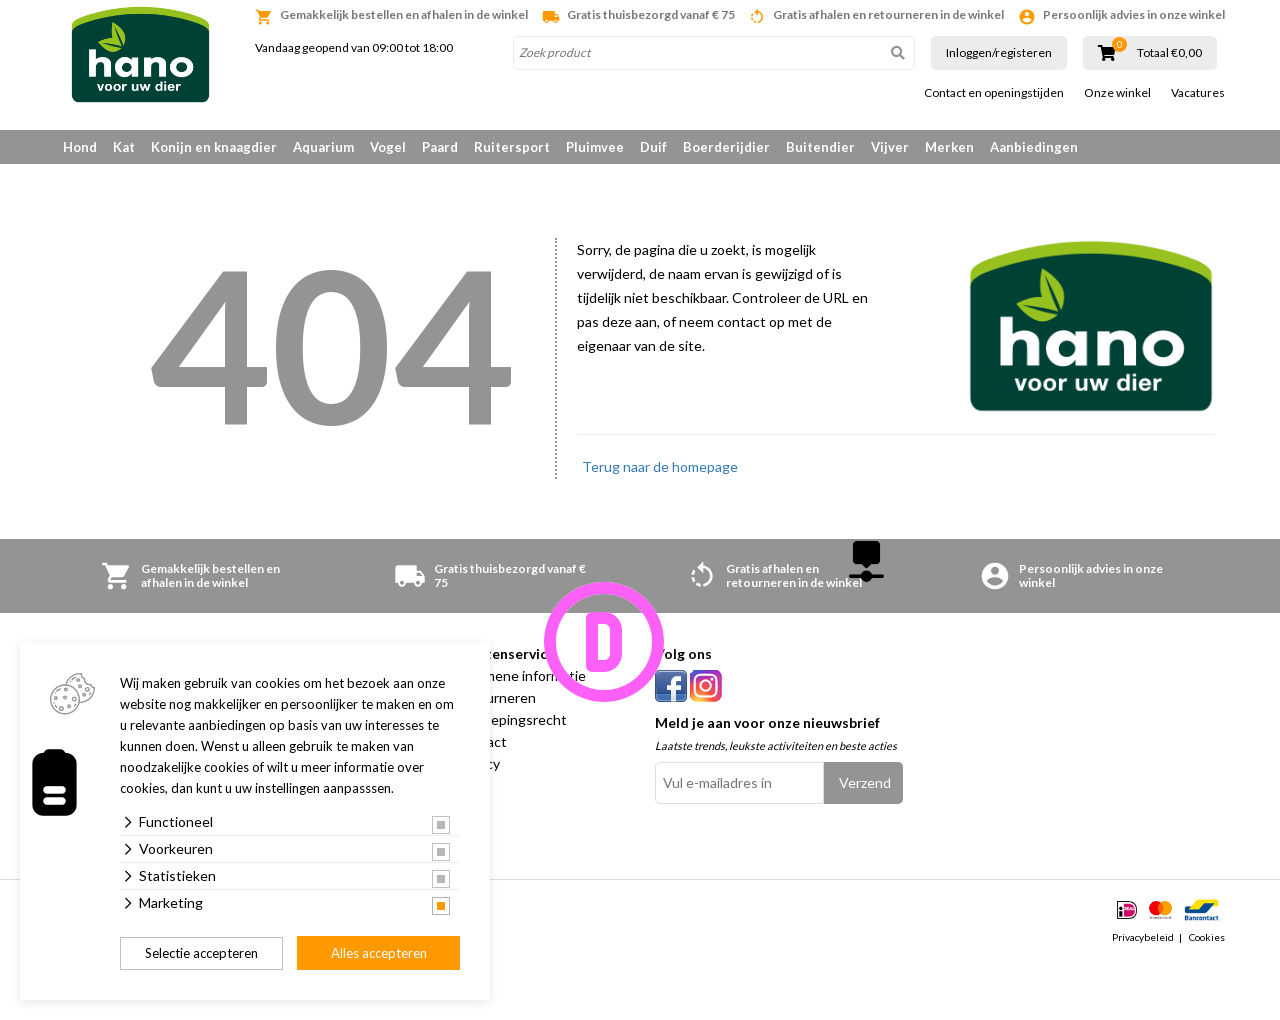 The image size is (1280, 1020). What do you see at coordinates (54, 782) in the screenshot?
I see `battery at approximately 50% charge` at bounding box center [54, 782].